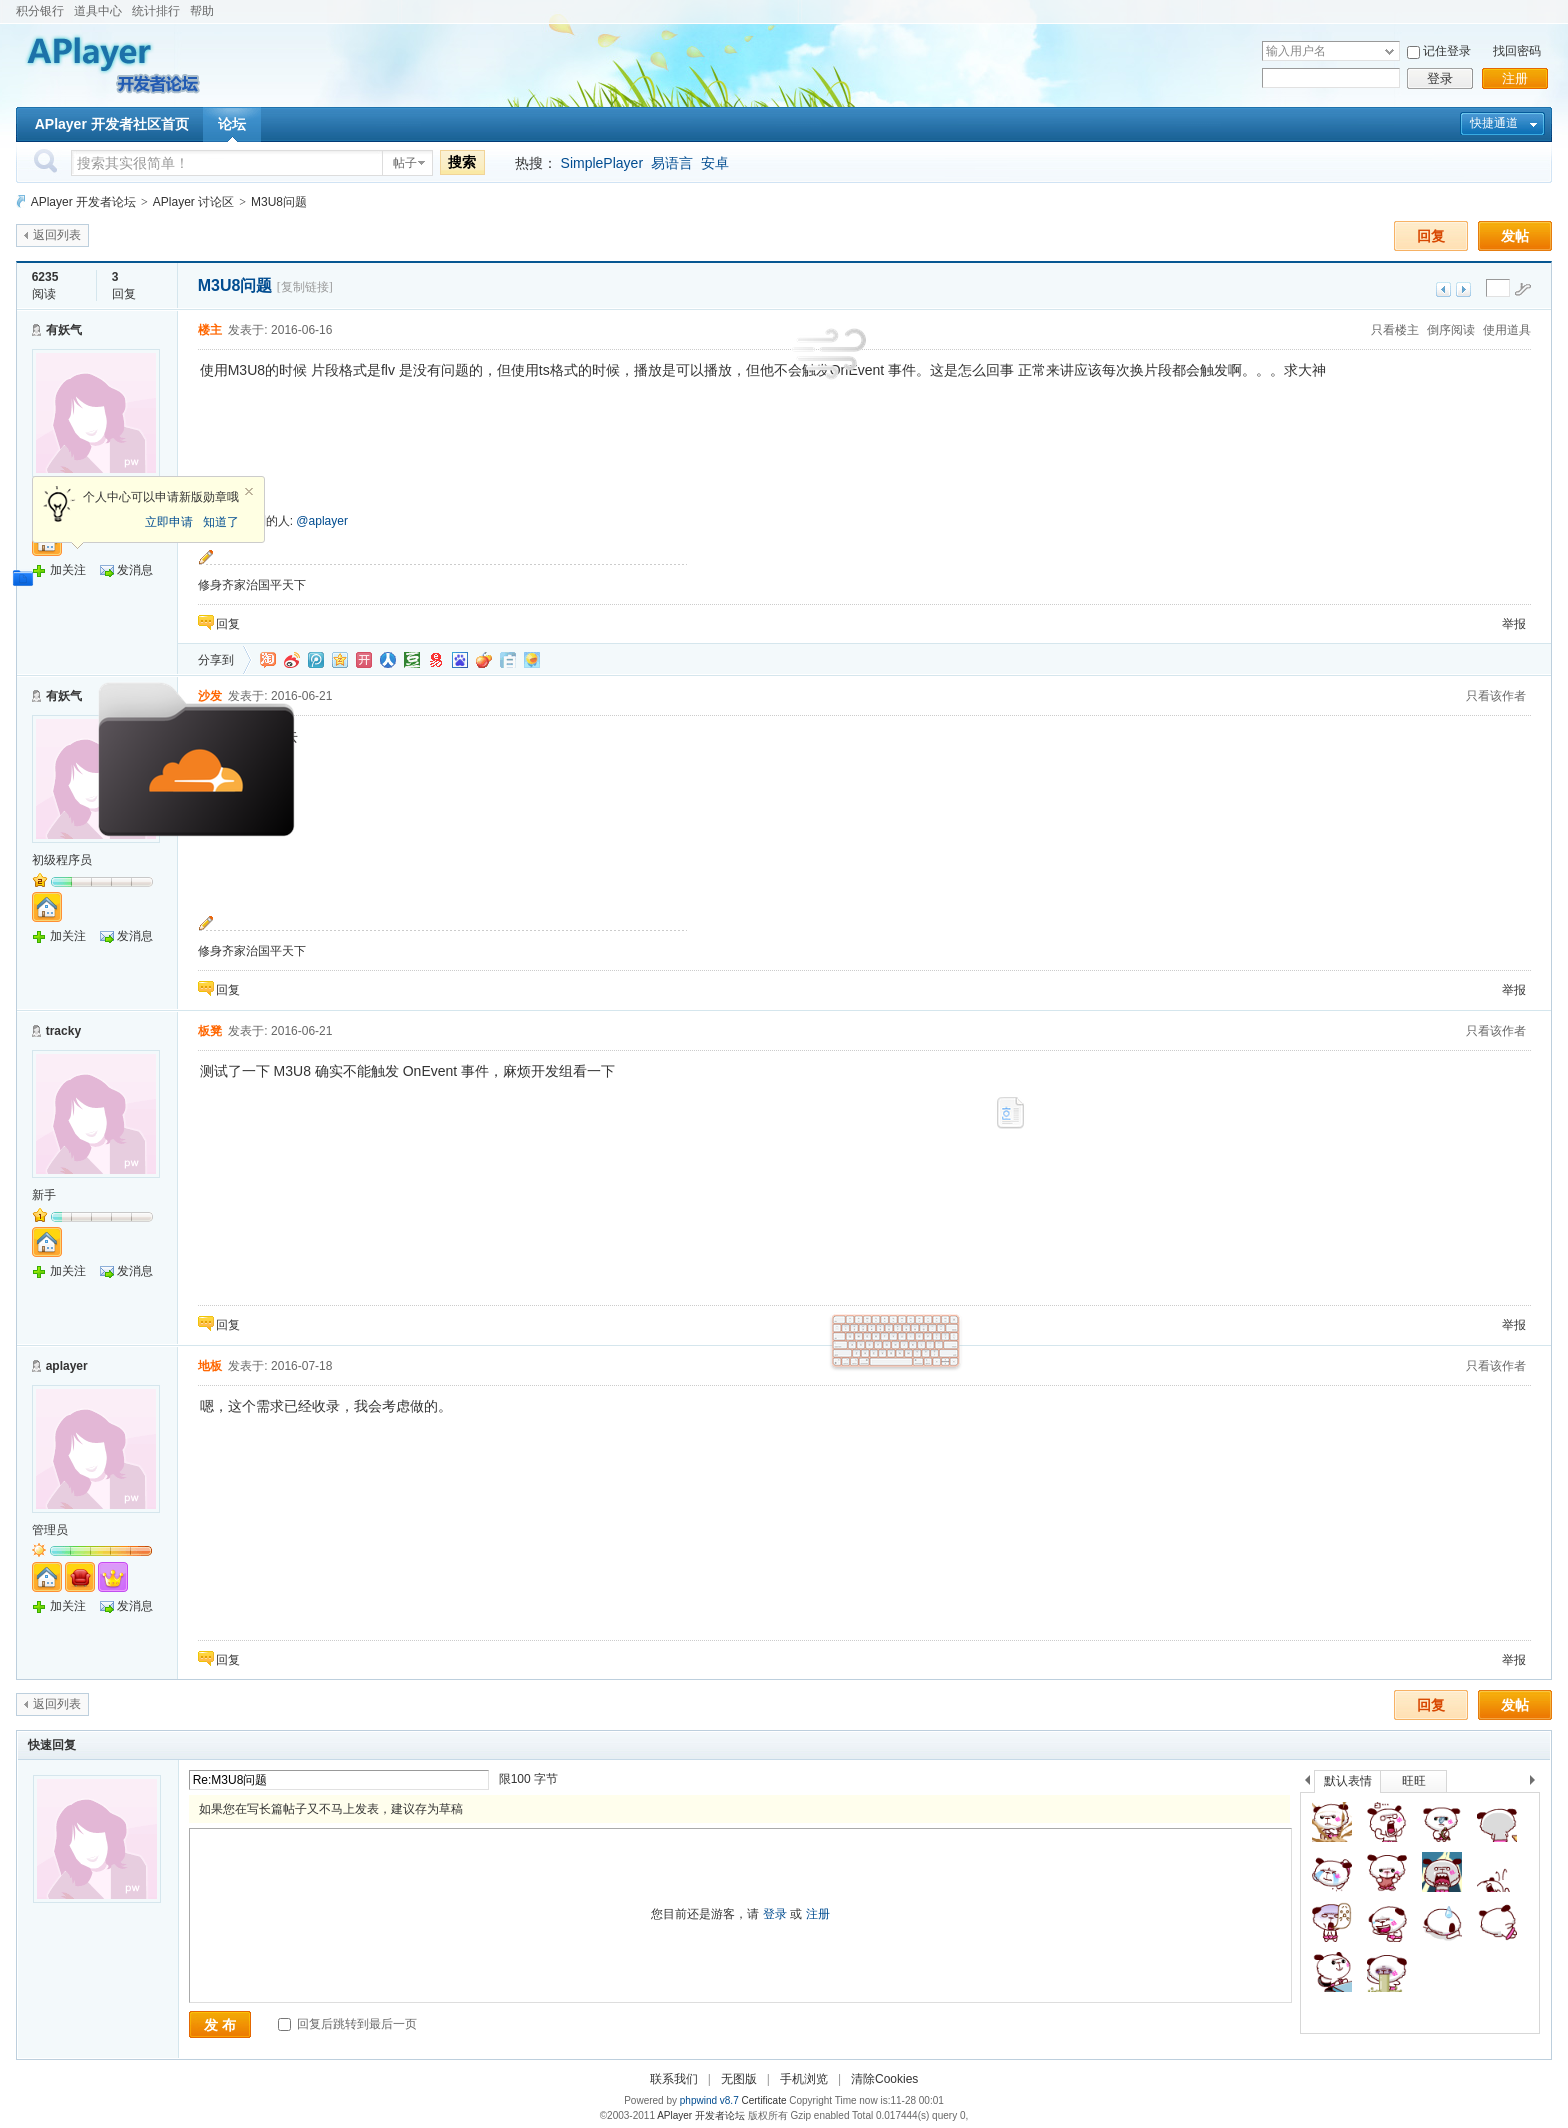 The image size is (1568, 2128). Describe the element at coordinates (1010, 1112) in the screenshot. I see `open a Hangul Word Processor (.hwp) document` at that location.